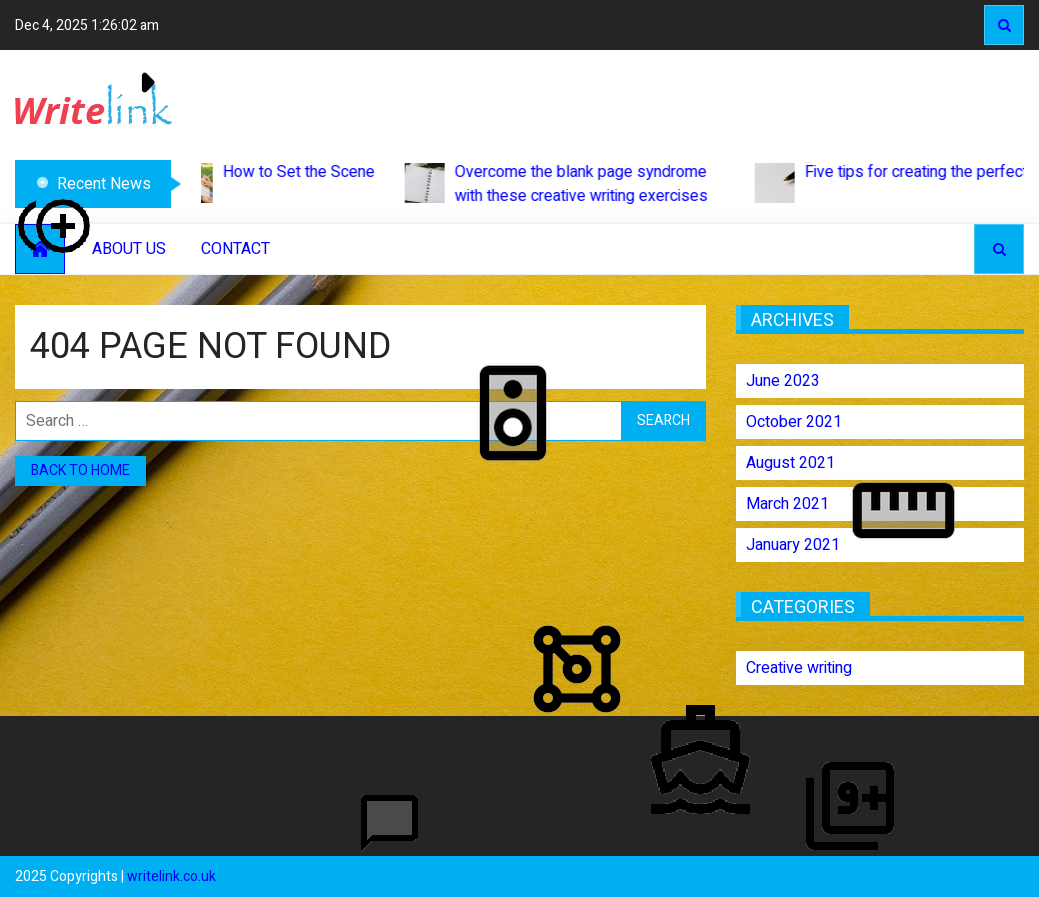  What do you see at coordinates (147, 82) in the screenshot?
I see `navigate to the next item or screen` at bounding box center [147, 82].